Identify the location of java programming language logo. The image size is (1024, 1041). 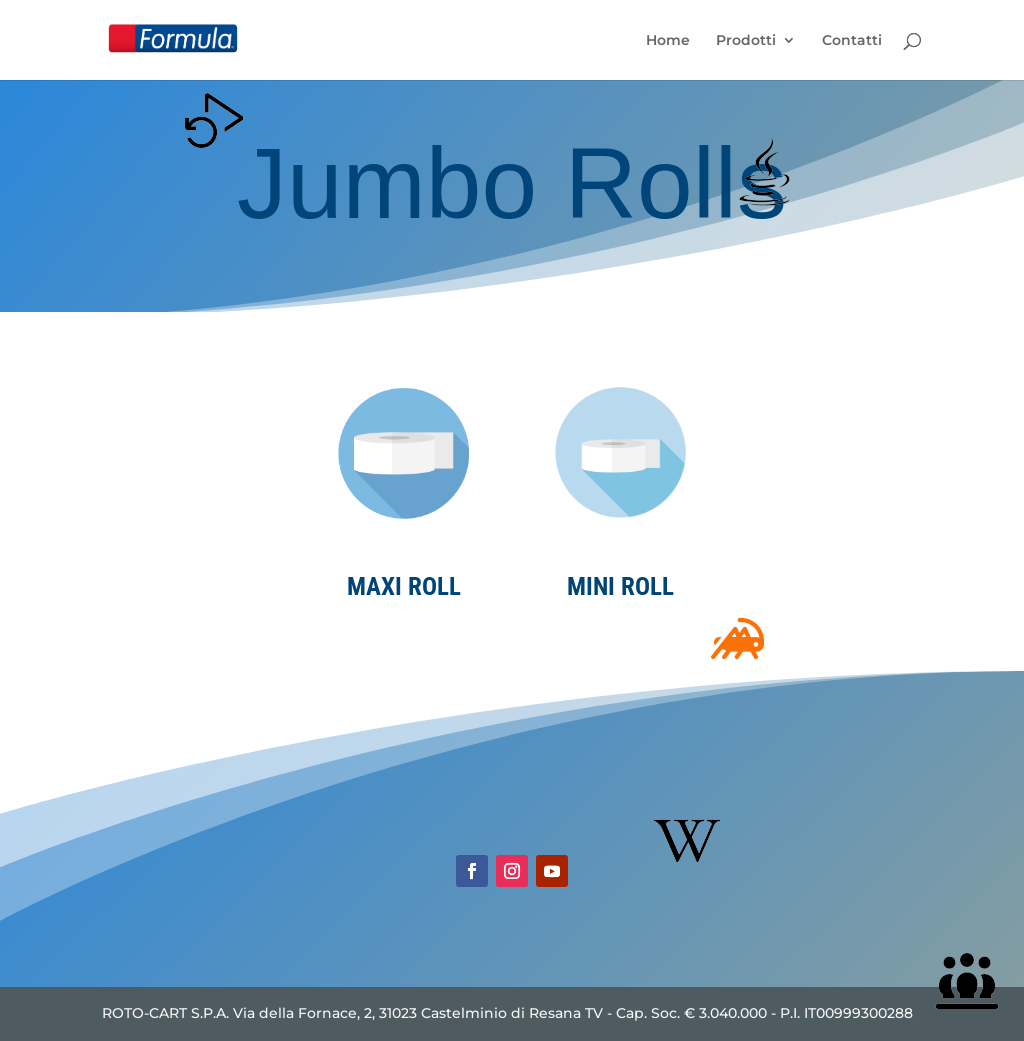
(764, 171).